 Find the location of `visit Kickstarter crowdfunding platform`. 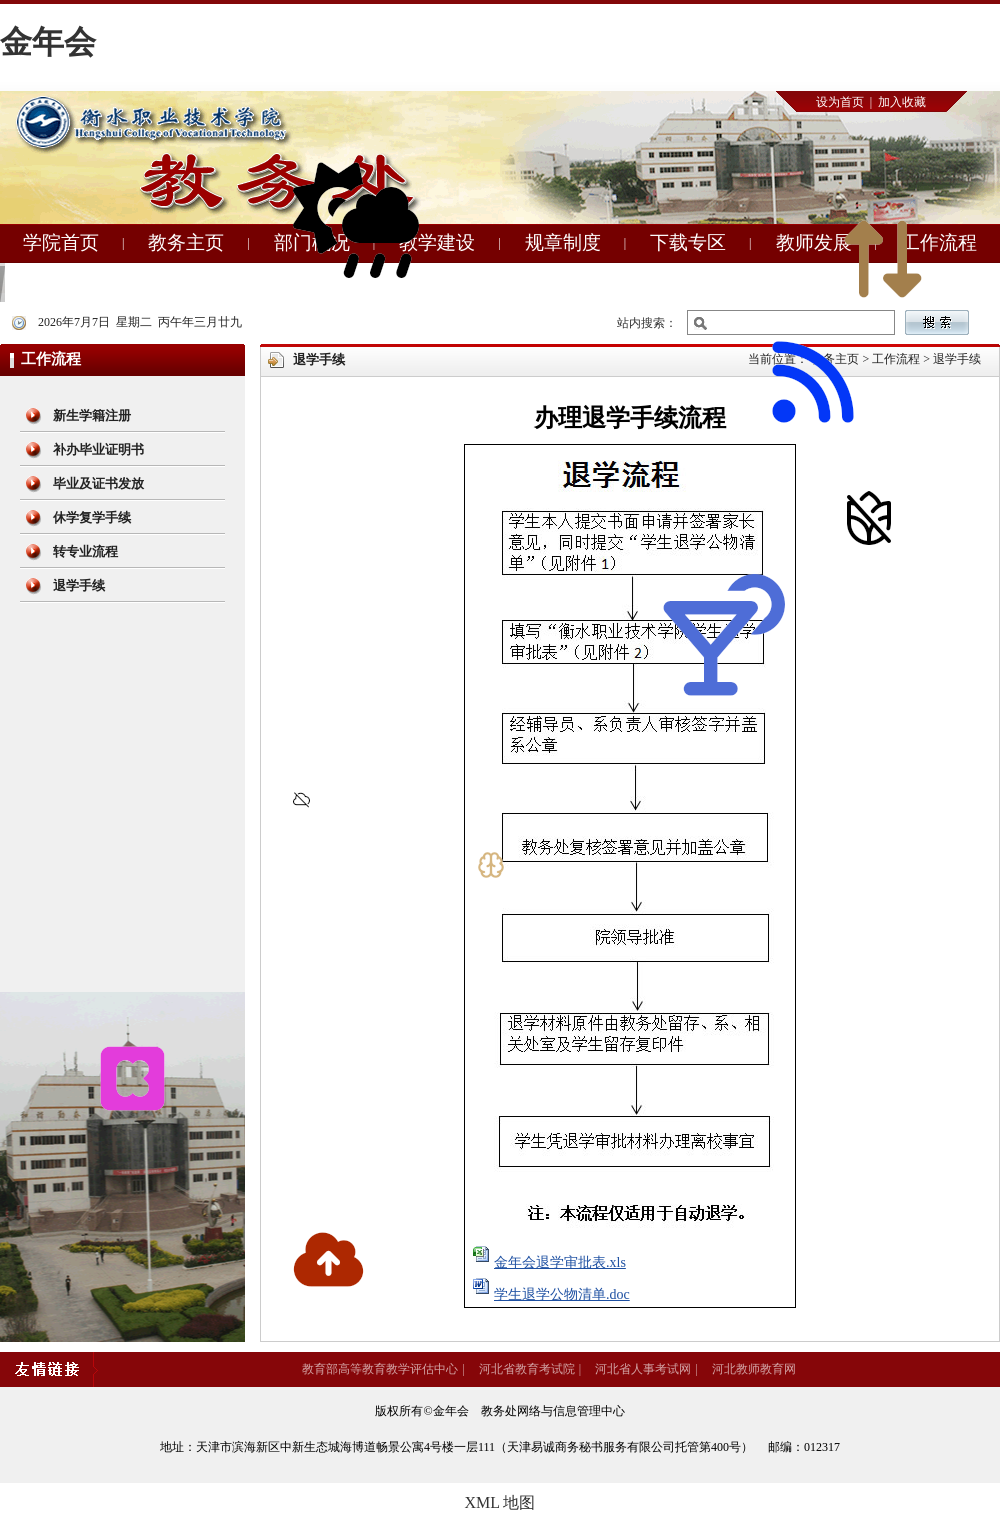

visit Kickstarter crowdfunding platform is located at coordinates (132, 1078).